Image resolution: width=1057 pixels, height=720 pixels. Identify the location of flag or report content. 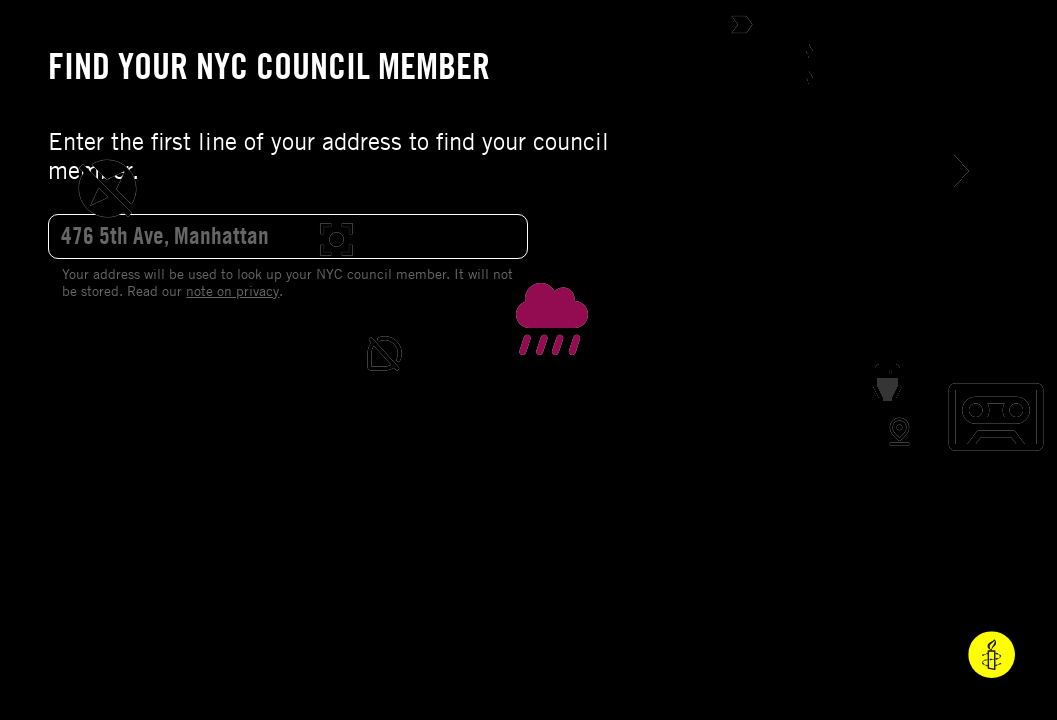
(806, 71).